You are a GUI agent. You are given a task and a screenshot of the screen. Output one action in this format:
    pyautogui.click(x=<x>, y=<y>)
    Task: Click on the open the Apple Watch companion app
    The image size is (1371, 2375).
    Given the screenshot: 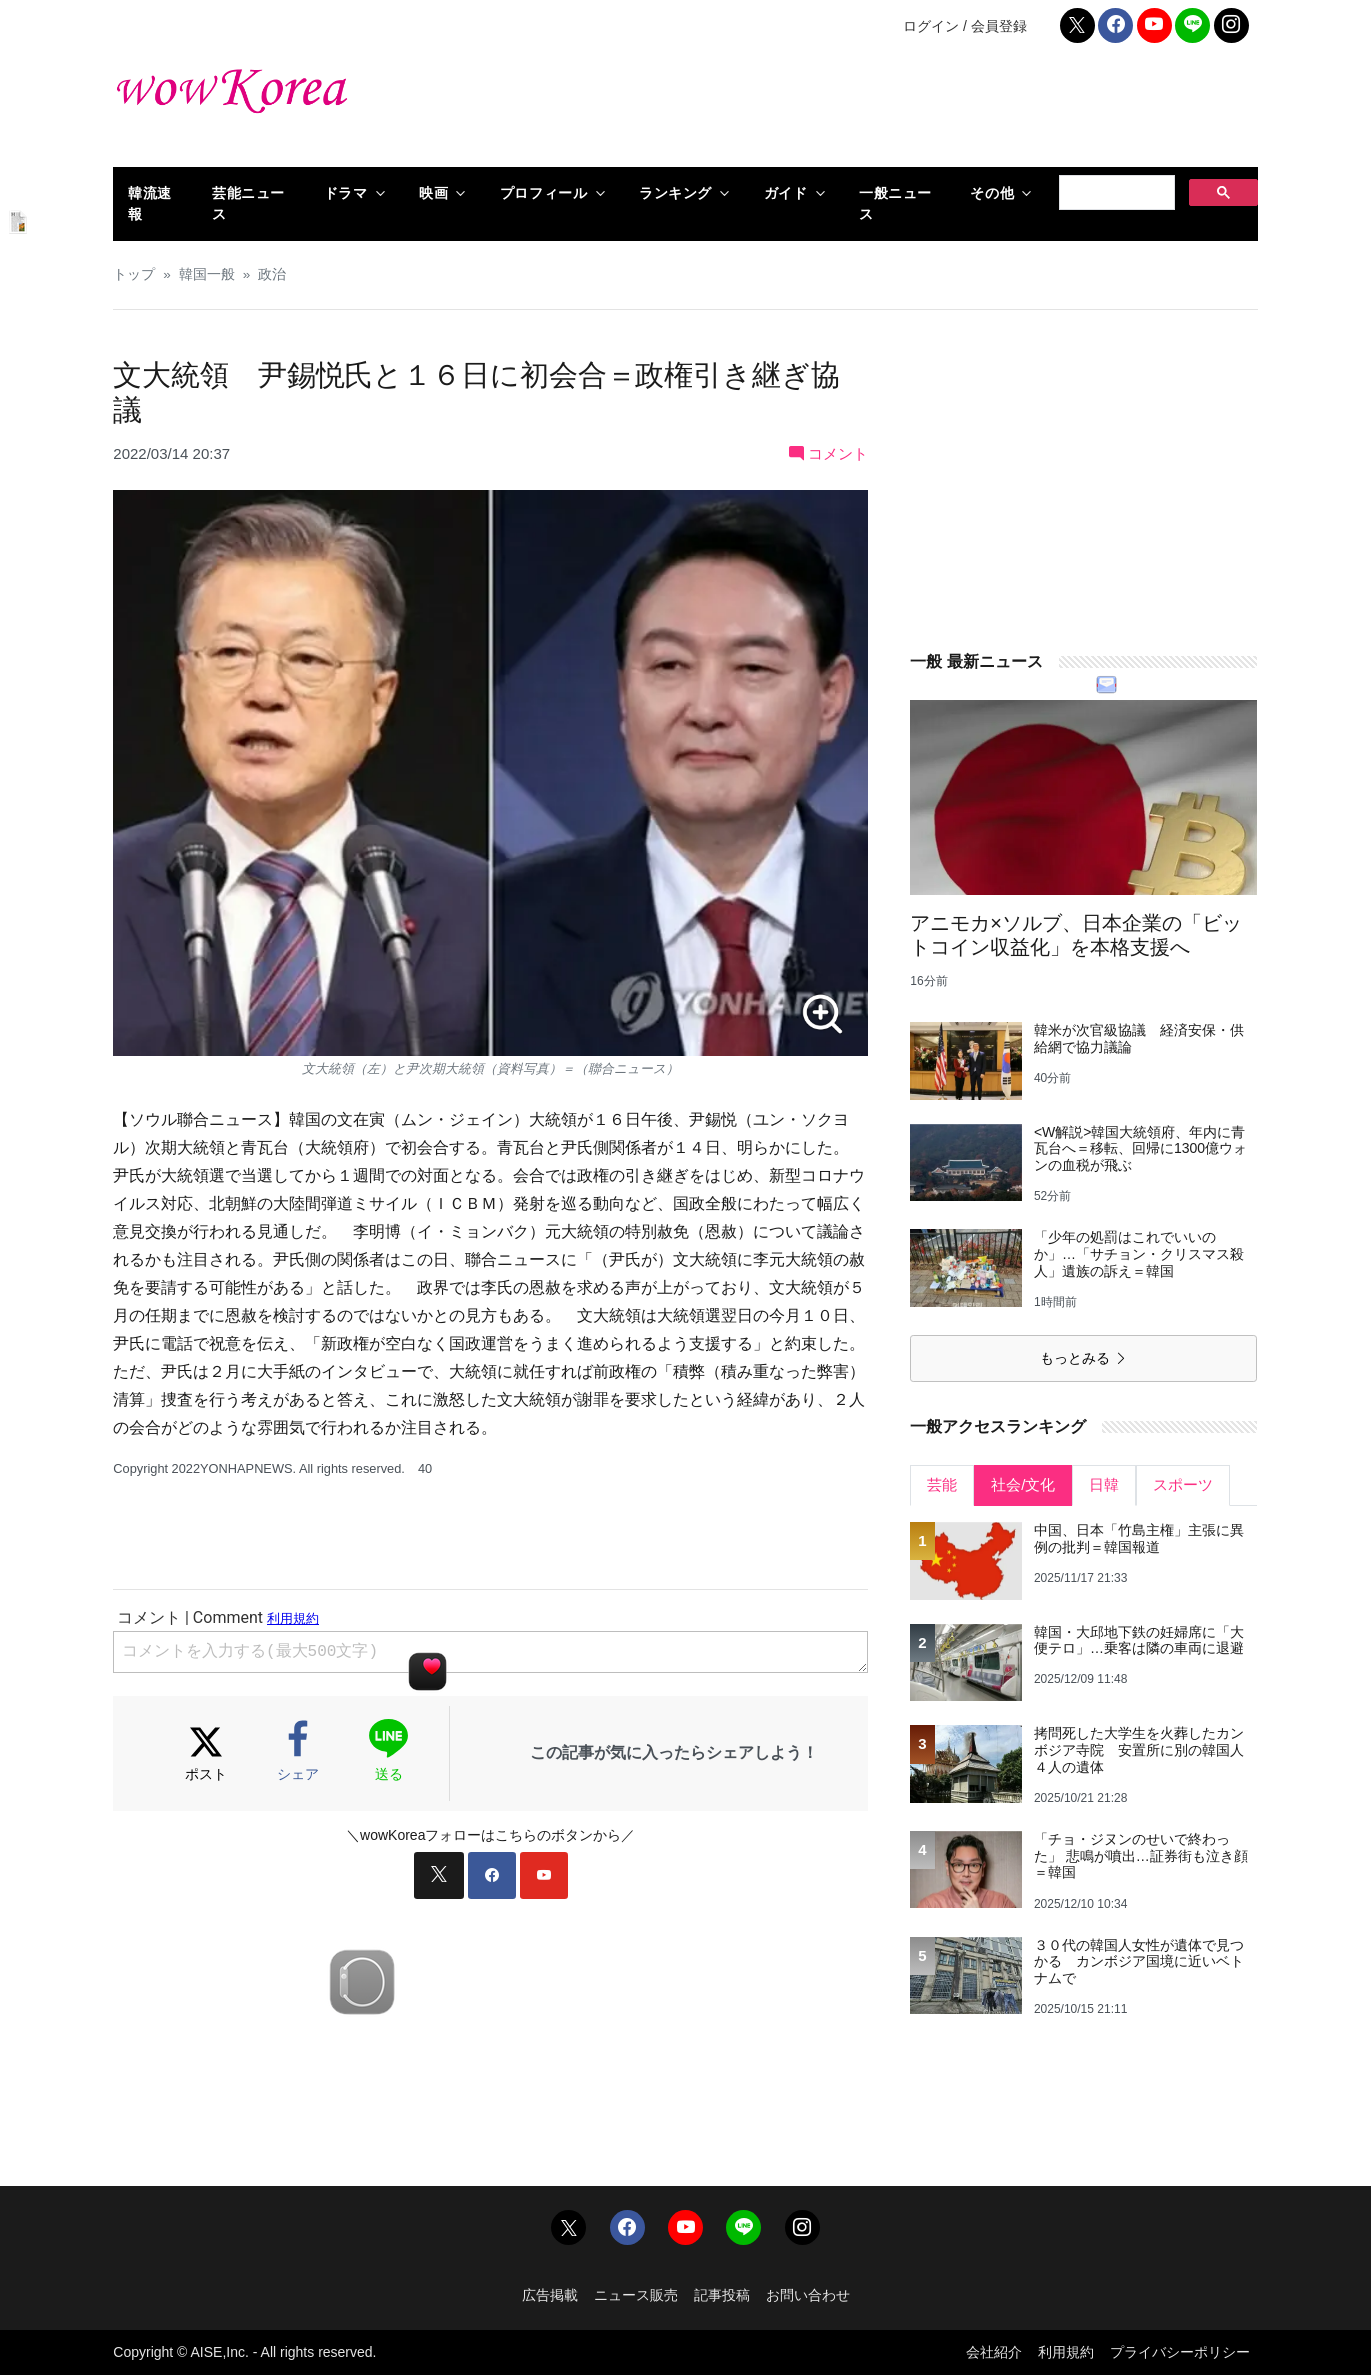 What is the action you would take?
    pyautogui.click(x=362, y=1982)
    